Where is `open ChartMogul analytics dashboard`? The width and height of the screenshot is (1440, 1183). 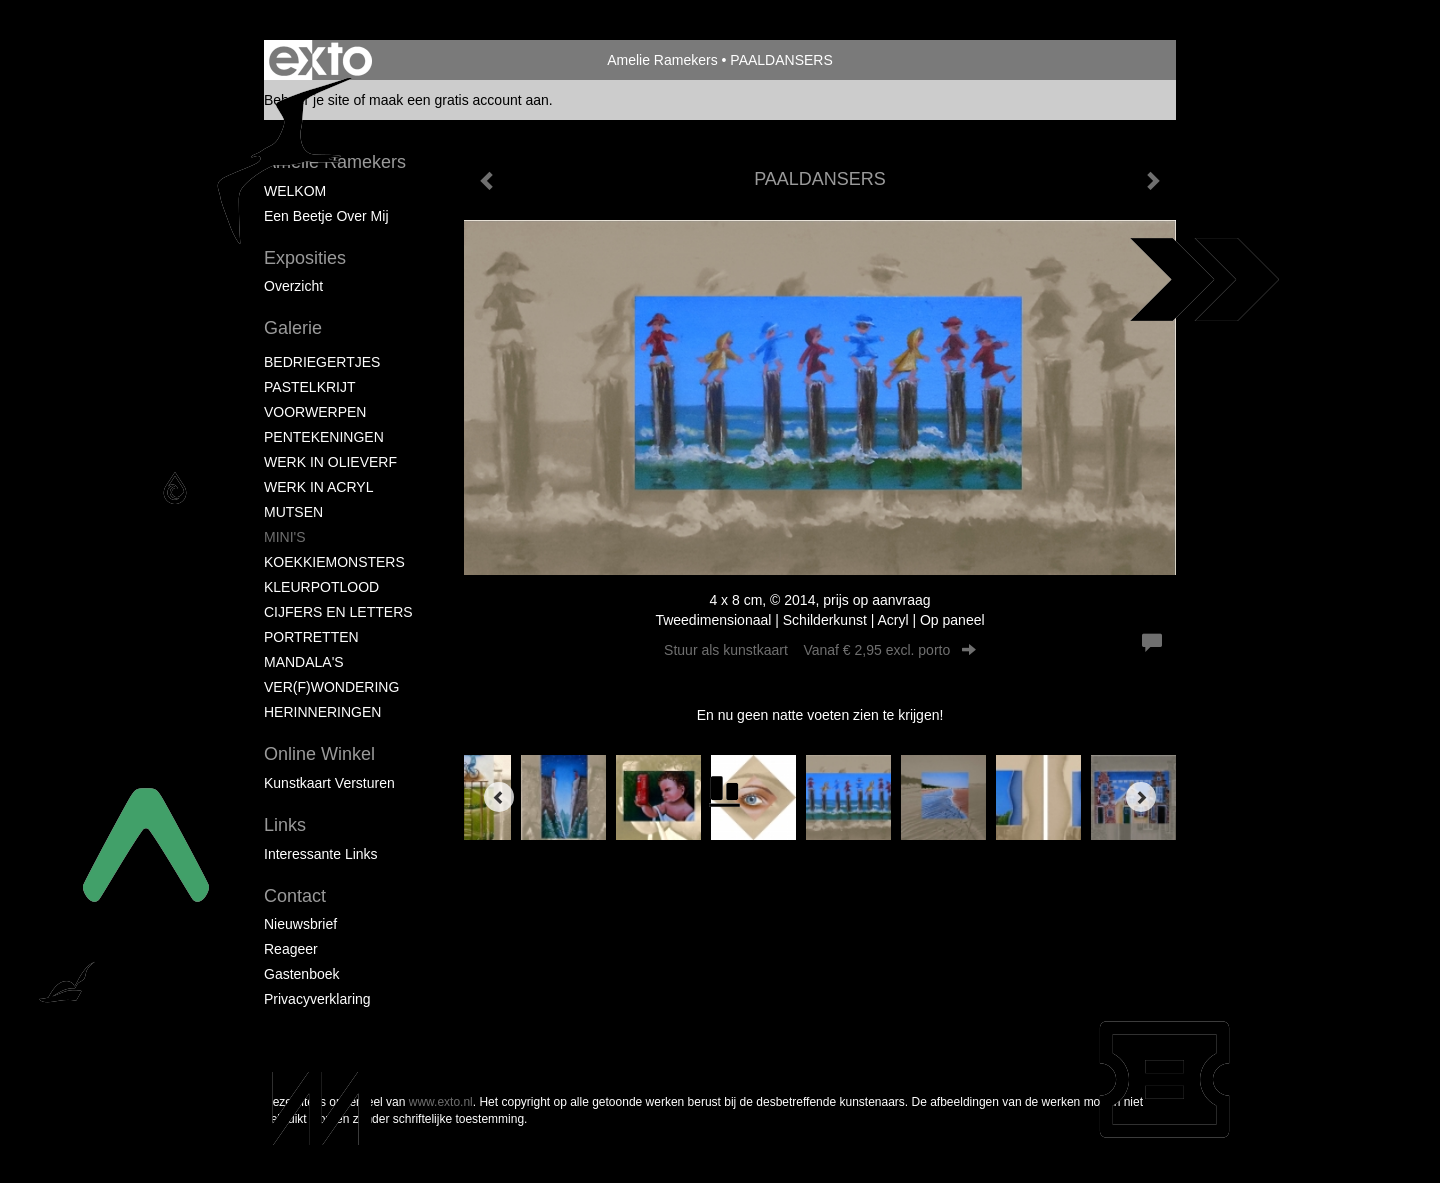 open ChartMogul analytics dashboard is located at coordinates (315, 1108).